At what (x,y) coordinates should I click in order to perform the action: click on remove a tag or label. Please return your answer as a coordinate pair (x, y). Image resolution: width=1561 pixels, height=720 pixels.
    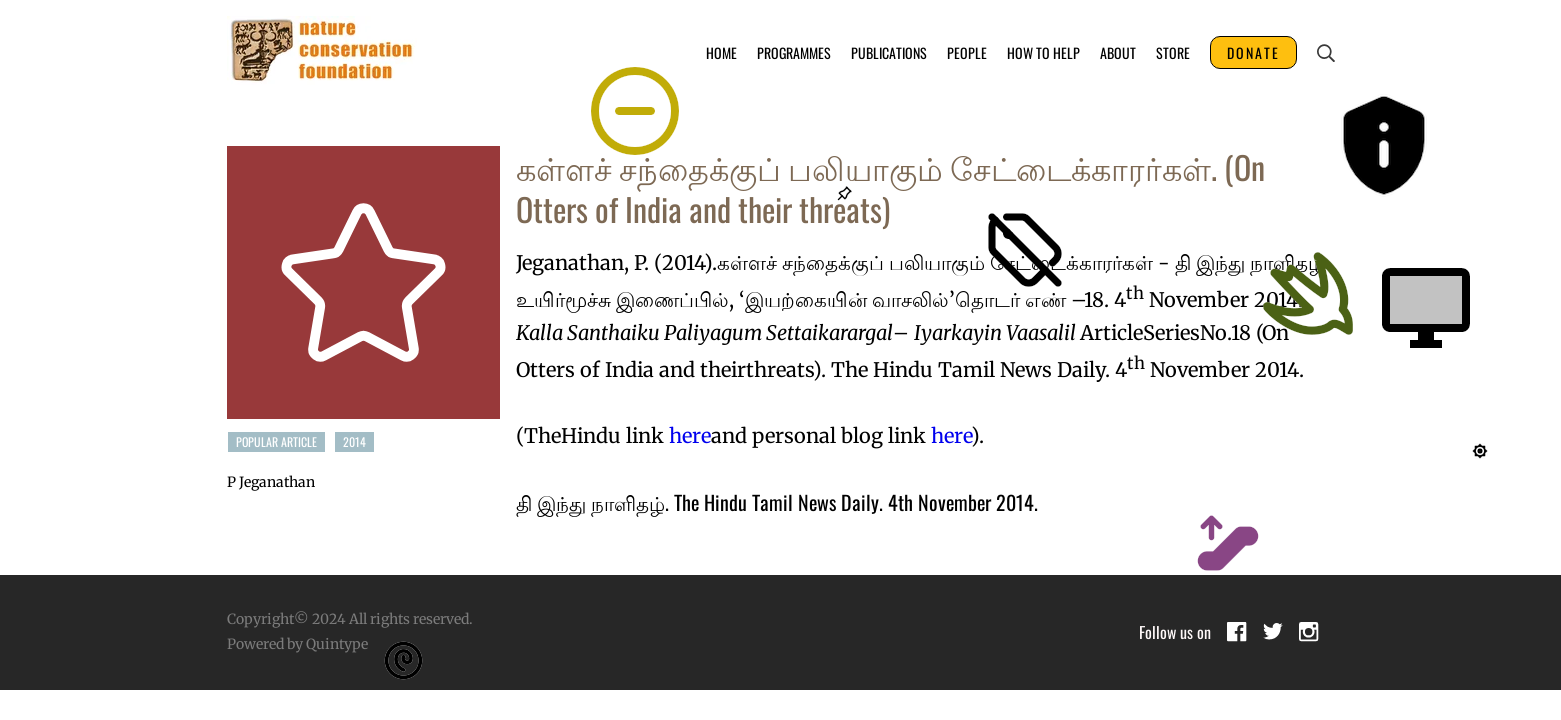
    Looking at the image, I should click on (1025, 250).